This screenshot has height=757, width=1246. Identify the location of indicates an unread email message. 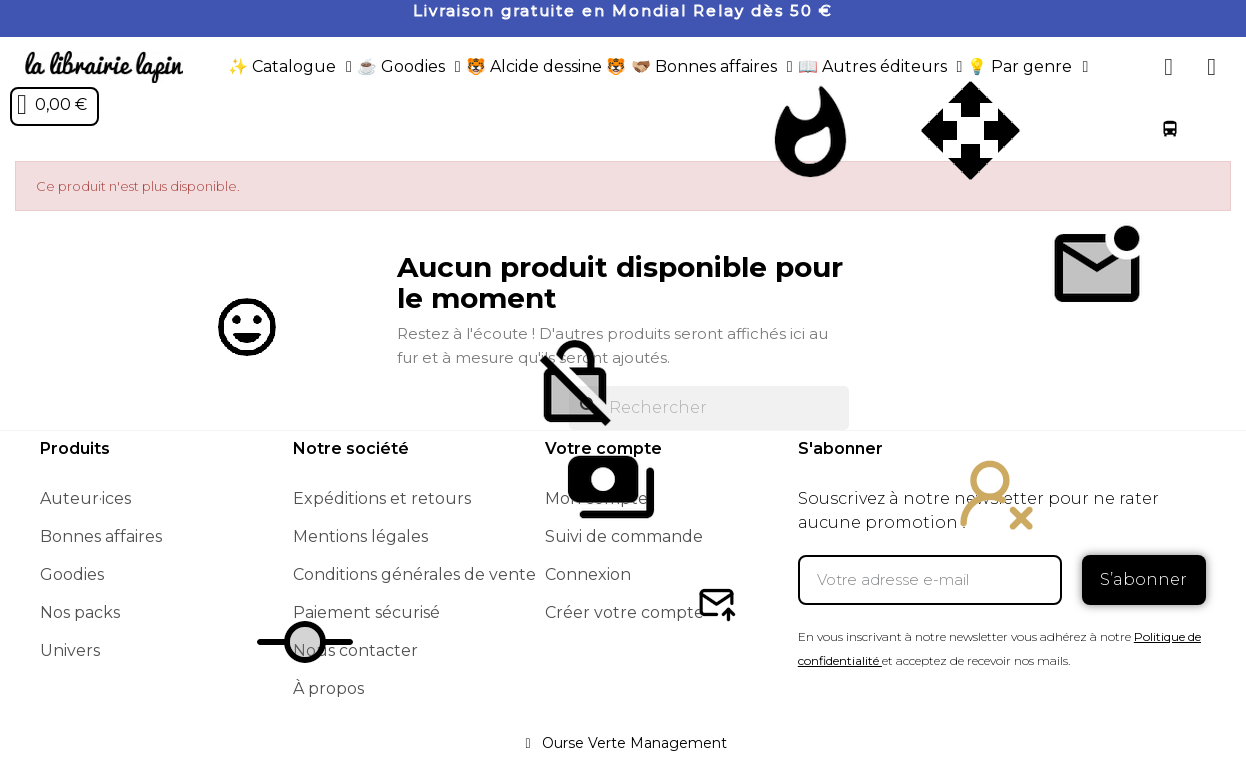
(1097, 268).